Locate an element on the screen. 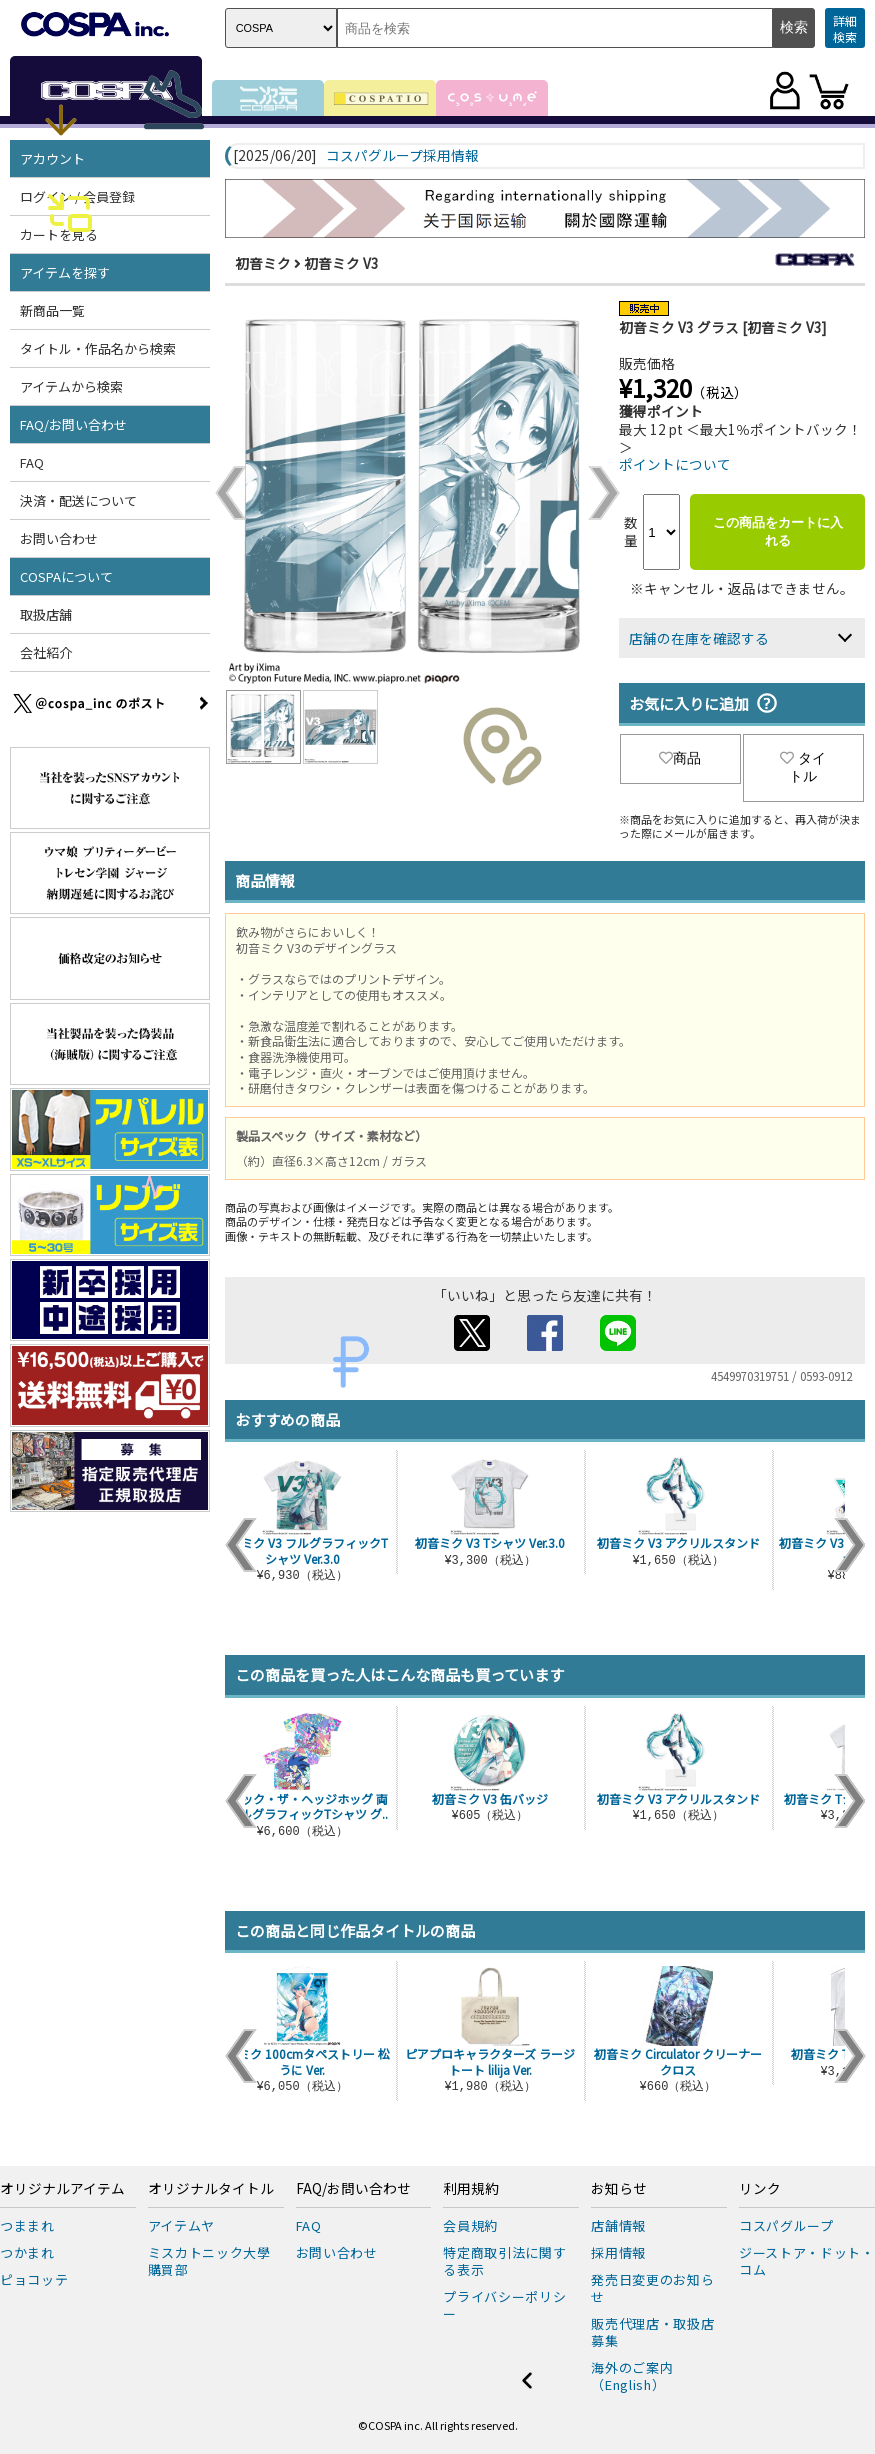 The height and width of the screenshot is (2454, 875). go back to the previous screen is located at coordinates (527, 2380).